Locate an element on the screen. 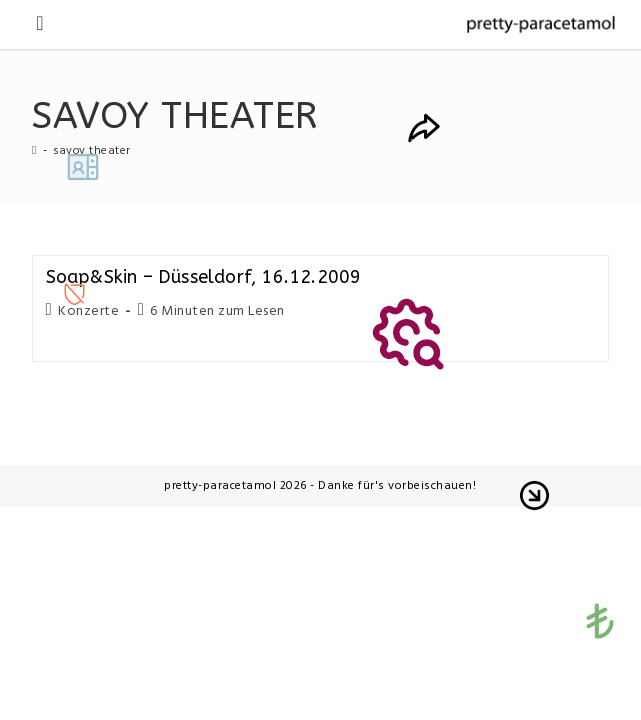  security or protection is disabled is located at coordinates (74, 293).